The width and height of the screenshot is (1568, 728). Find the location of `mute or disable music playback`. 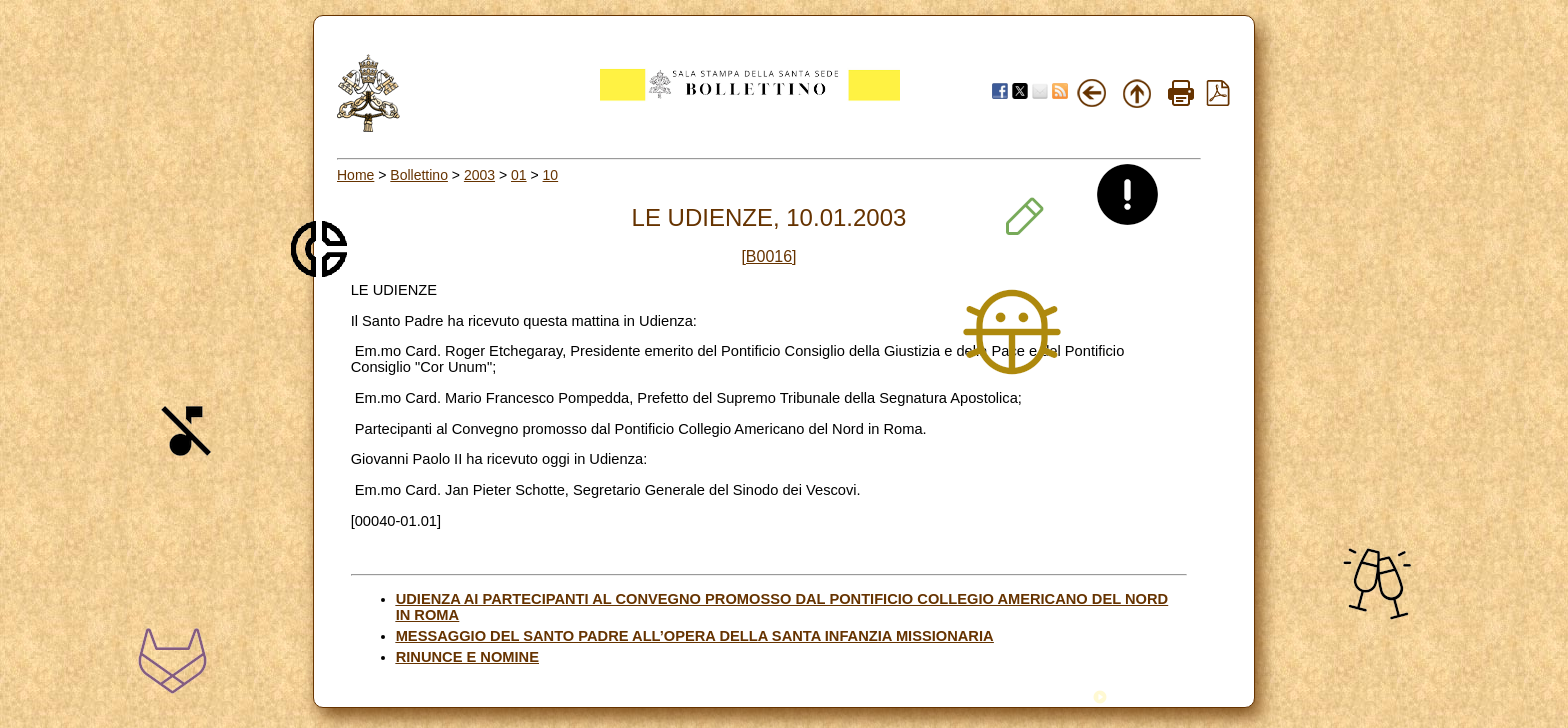

mute or disable music playback is located at coordinates (186, 431).